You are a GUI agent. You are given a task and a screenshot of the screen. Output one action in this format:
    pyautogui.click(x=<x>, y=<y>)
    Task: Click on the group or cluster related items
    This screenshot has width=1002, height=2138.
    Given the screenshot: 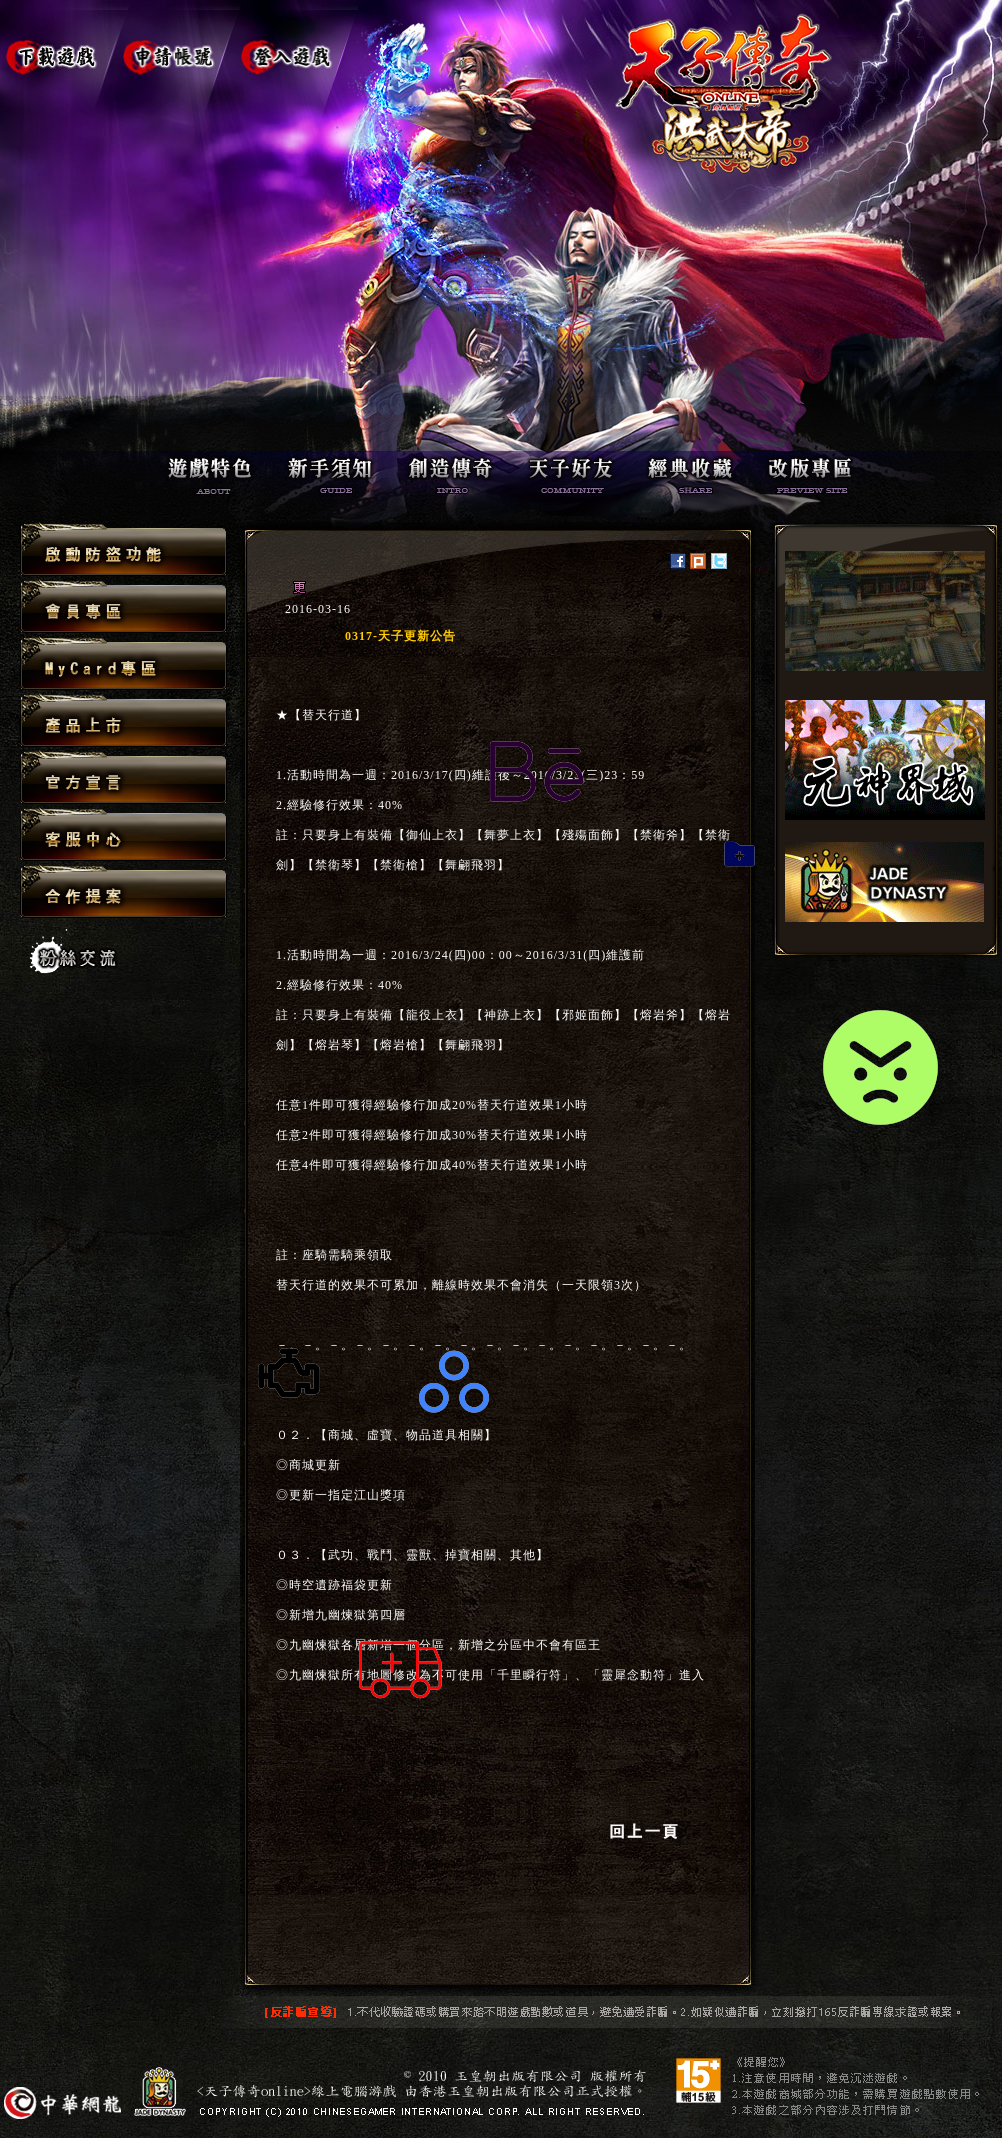 What is the action you would take?
    pyautogui.click(x=454, y=1383)
    